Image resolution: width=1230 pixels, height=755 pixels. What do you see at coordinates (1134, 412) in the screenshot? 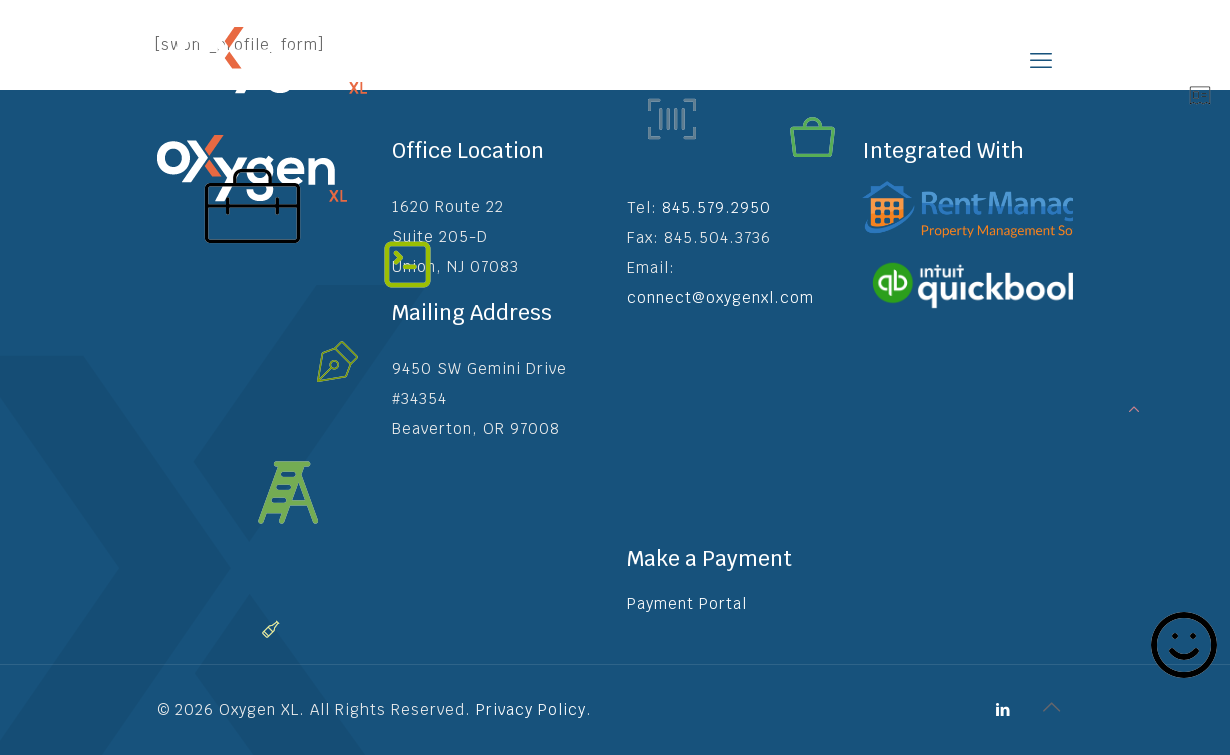
I see `collapse an expanded section` at bounding box center [1134, 412].